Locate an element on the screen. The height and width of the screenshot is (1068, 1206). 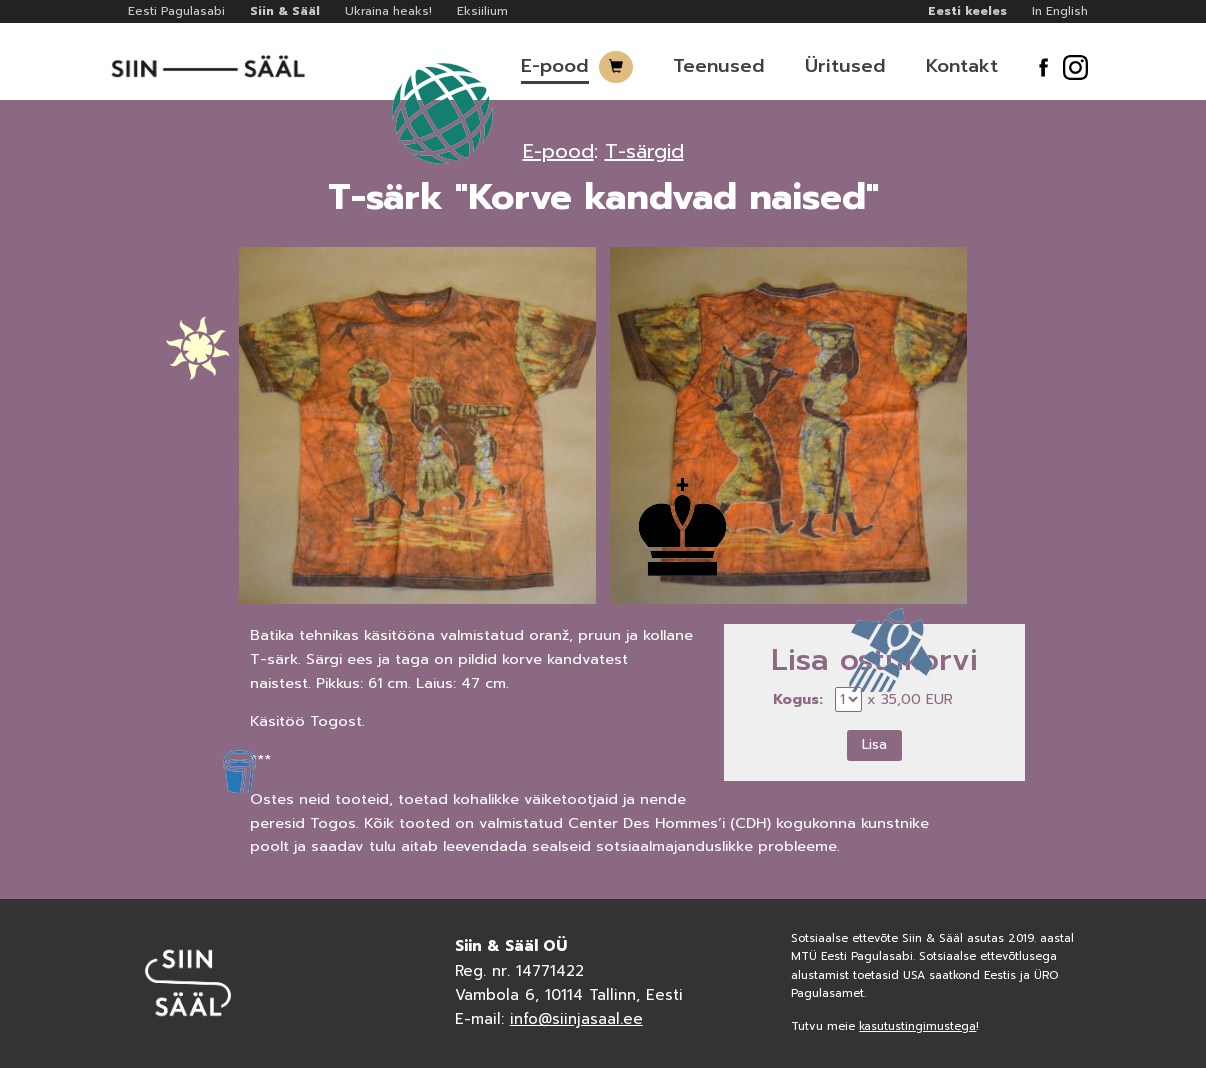
toggle light mode or daytime theme is located at coordinates (197, 348).